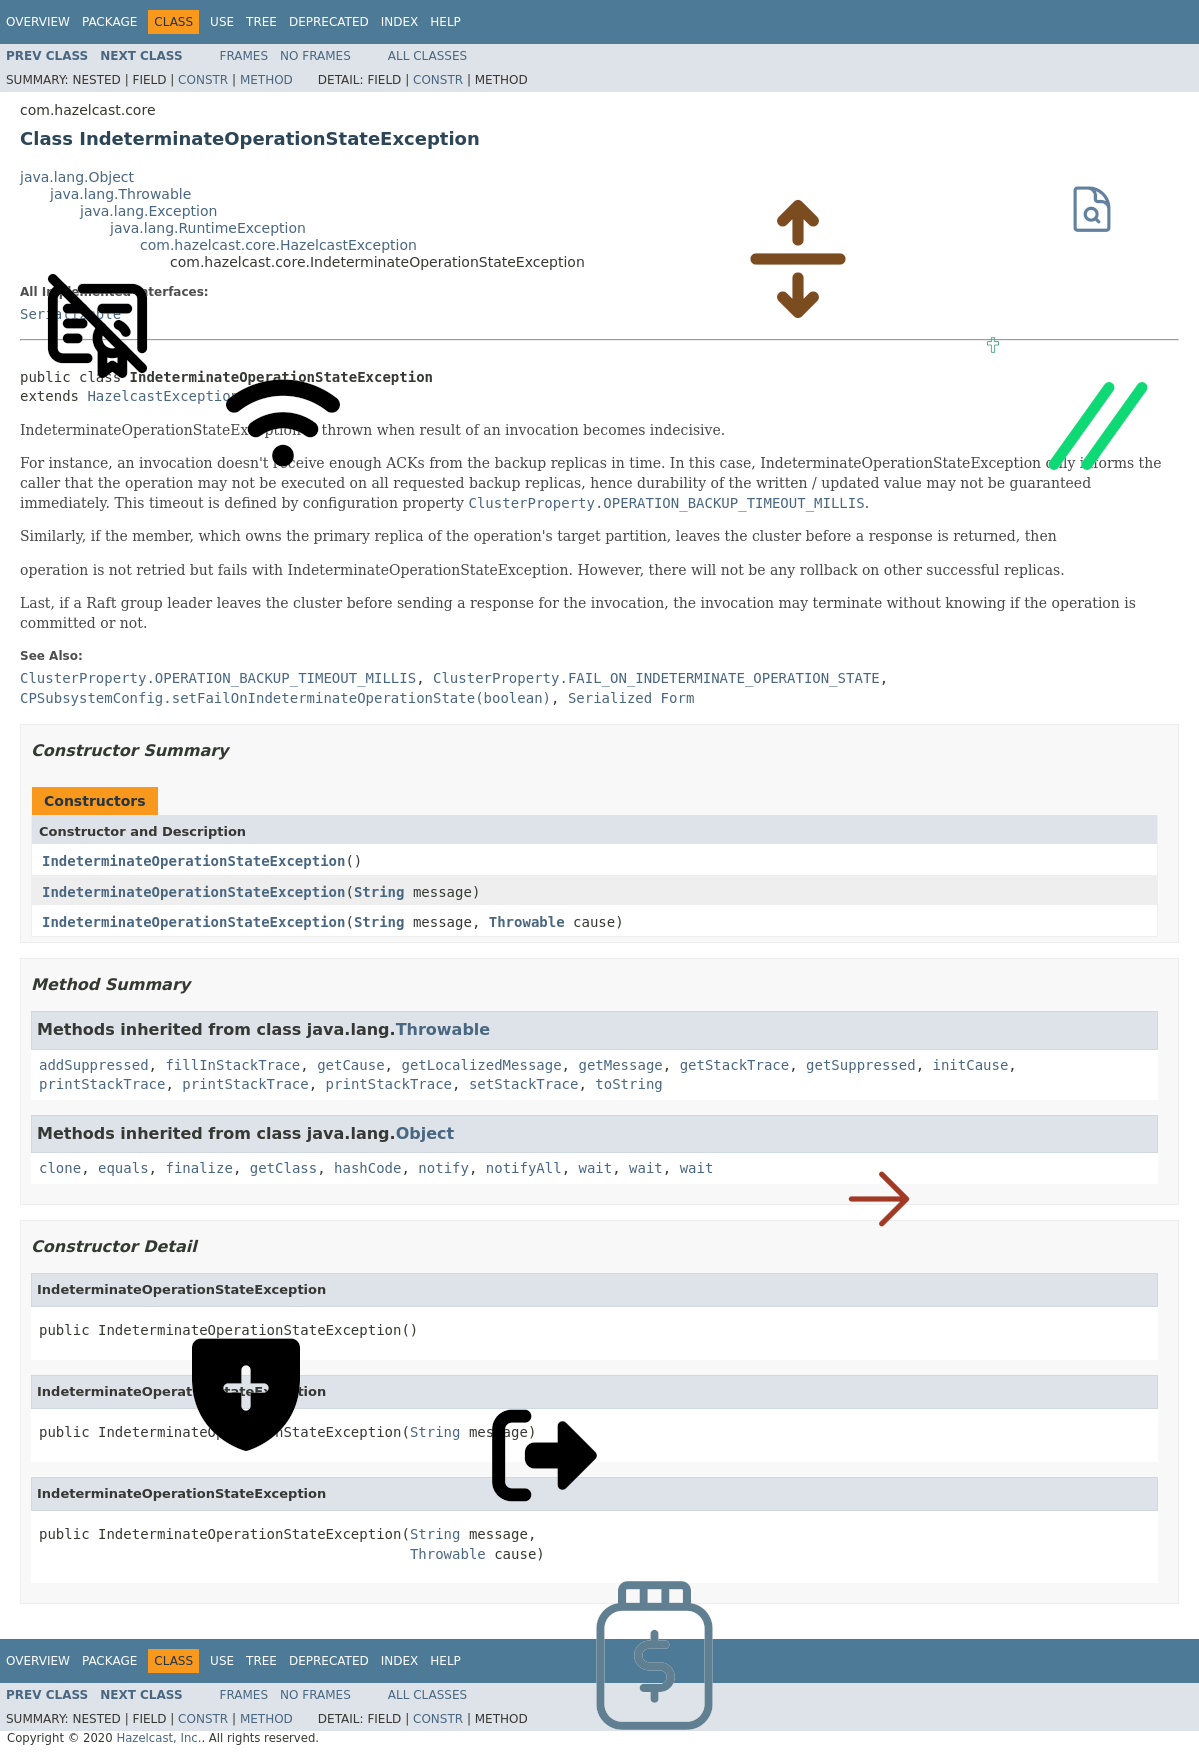 The width and height of the screenshot is (1199, 1759). What do you see at coordinates (1098, 426) in the screenshot?
I see `indicates a separator or divider between elements` at bounding box center [1098, 426].